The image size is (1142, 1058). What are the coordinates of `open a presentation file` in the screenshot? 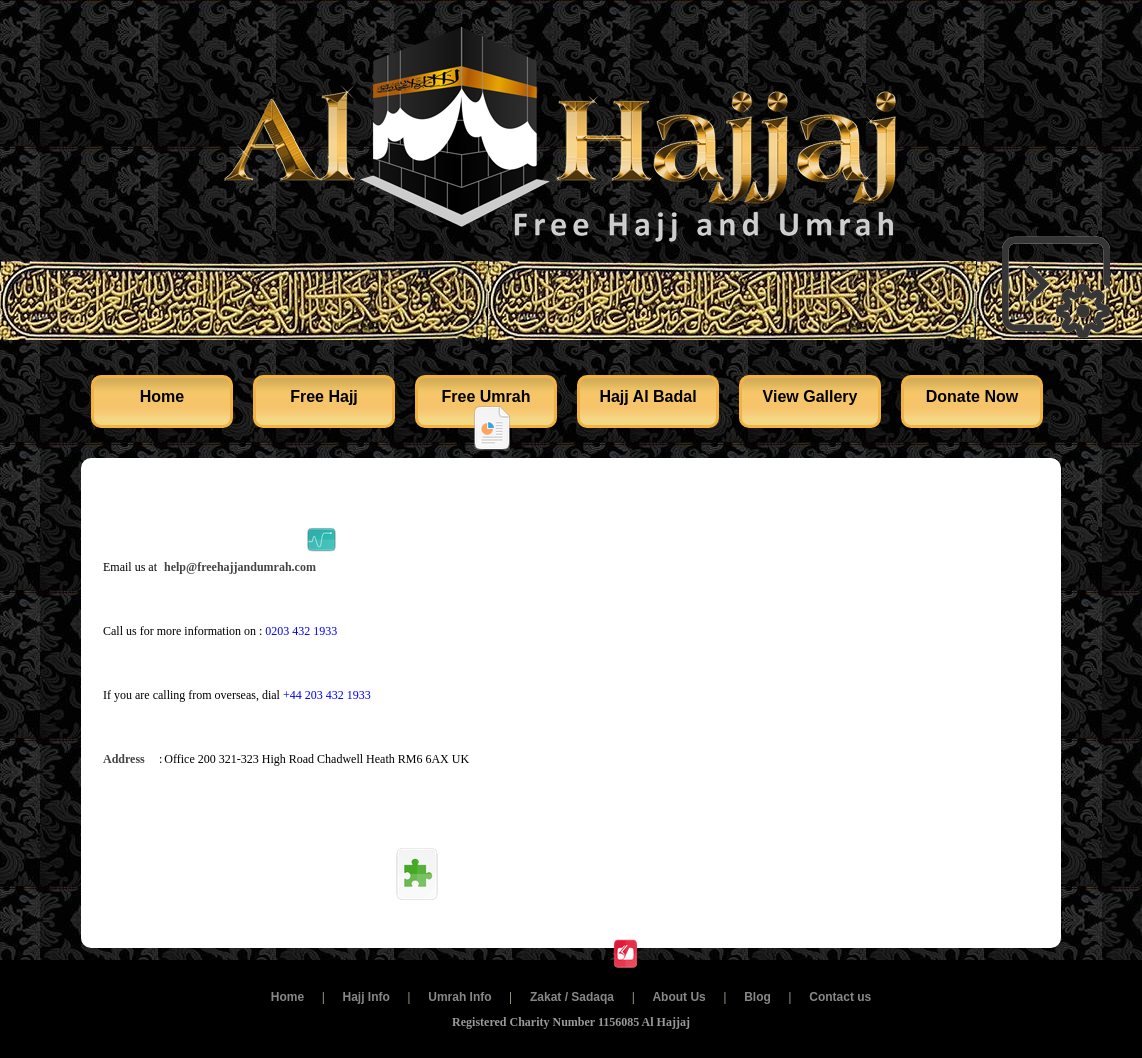 It's located at (492, 428).